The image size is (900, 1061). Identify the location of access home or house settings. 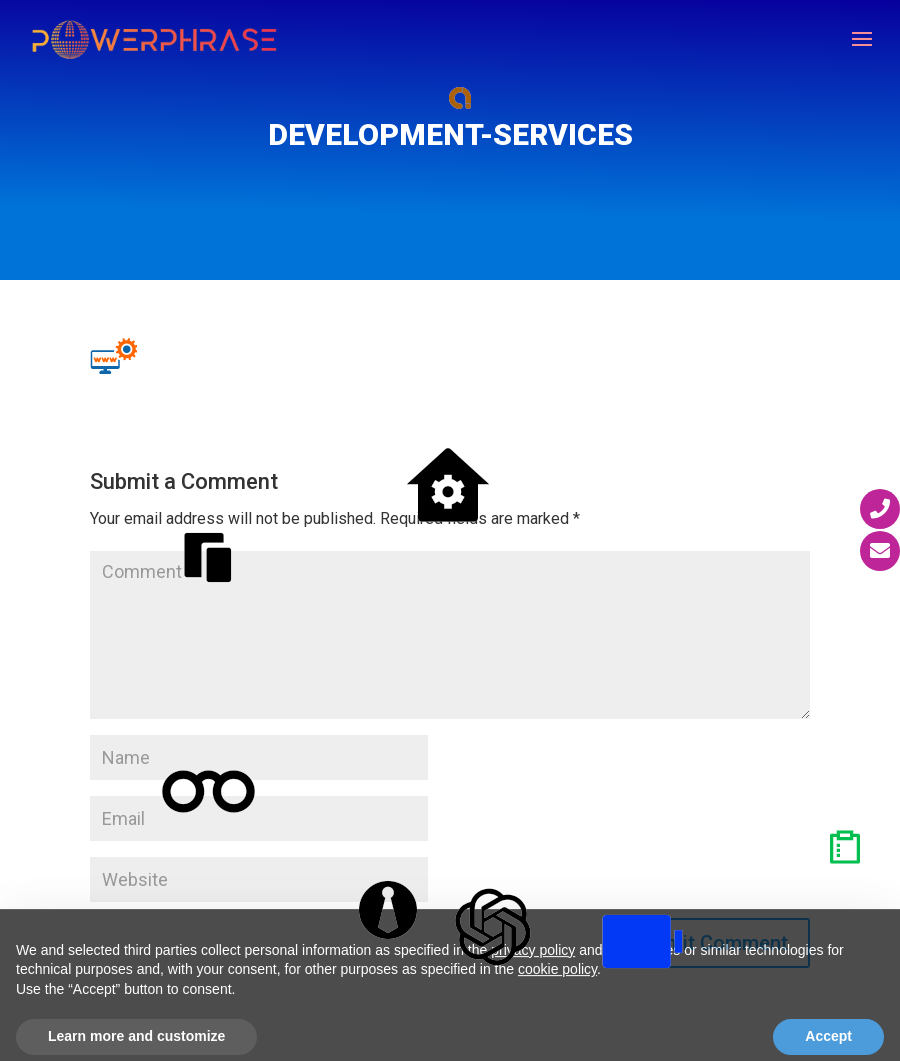
(448, 488).